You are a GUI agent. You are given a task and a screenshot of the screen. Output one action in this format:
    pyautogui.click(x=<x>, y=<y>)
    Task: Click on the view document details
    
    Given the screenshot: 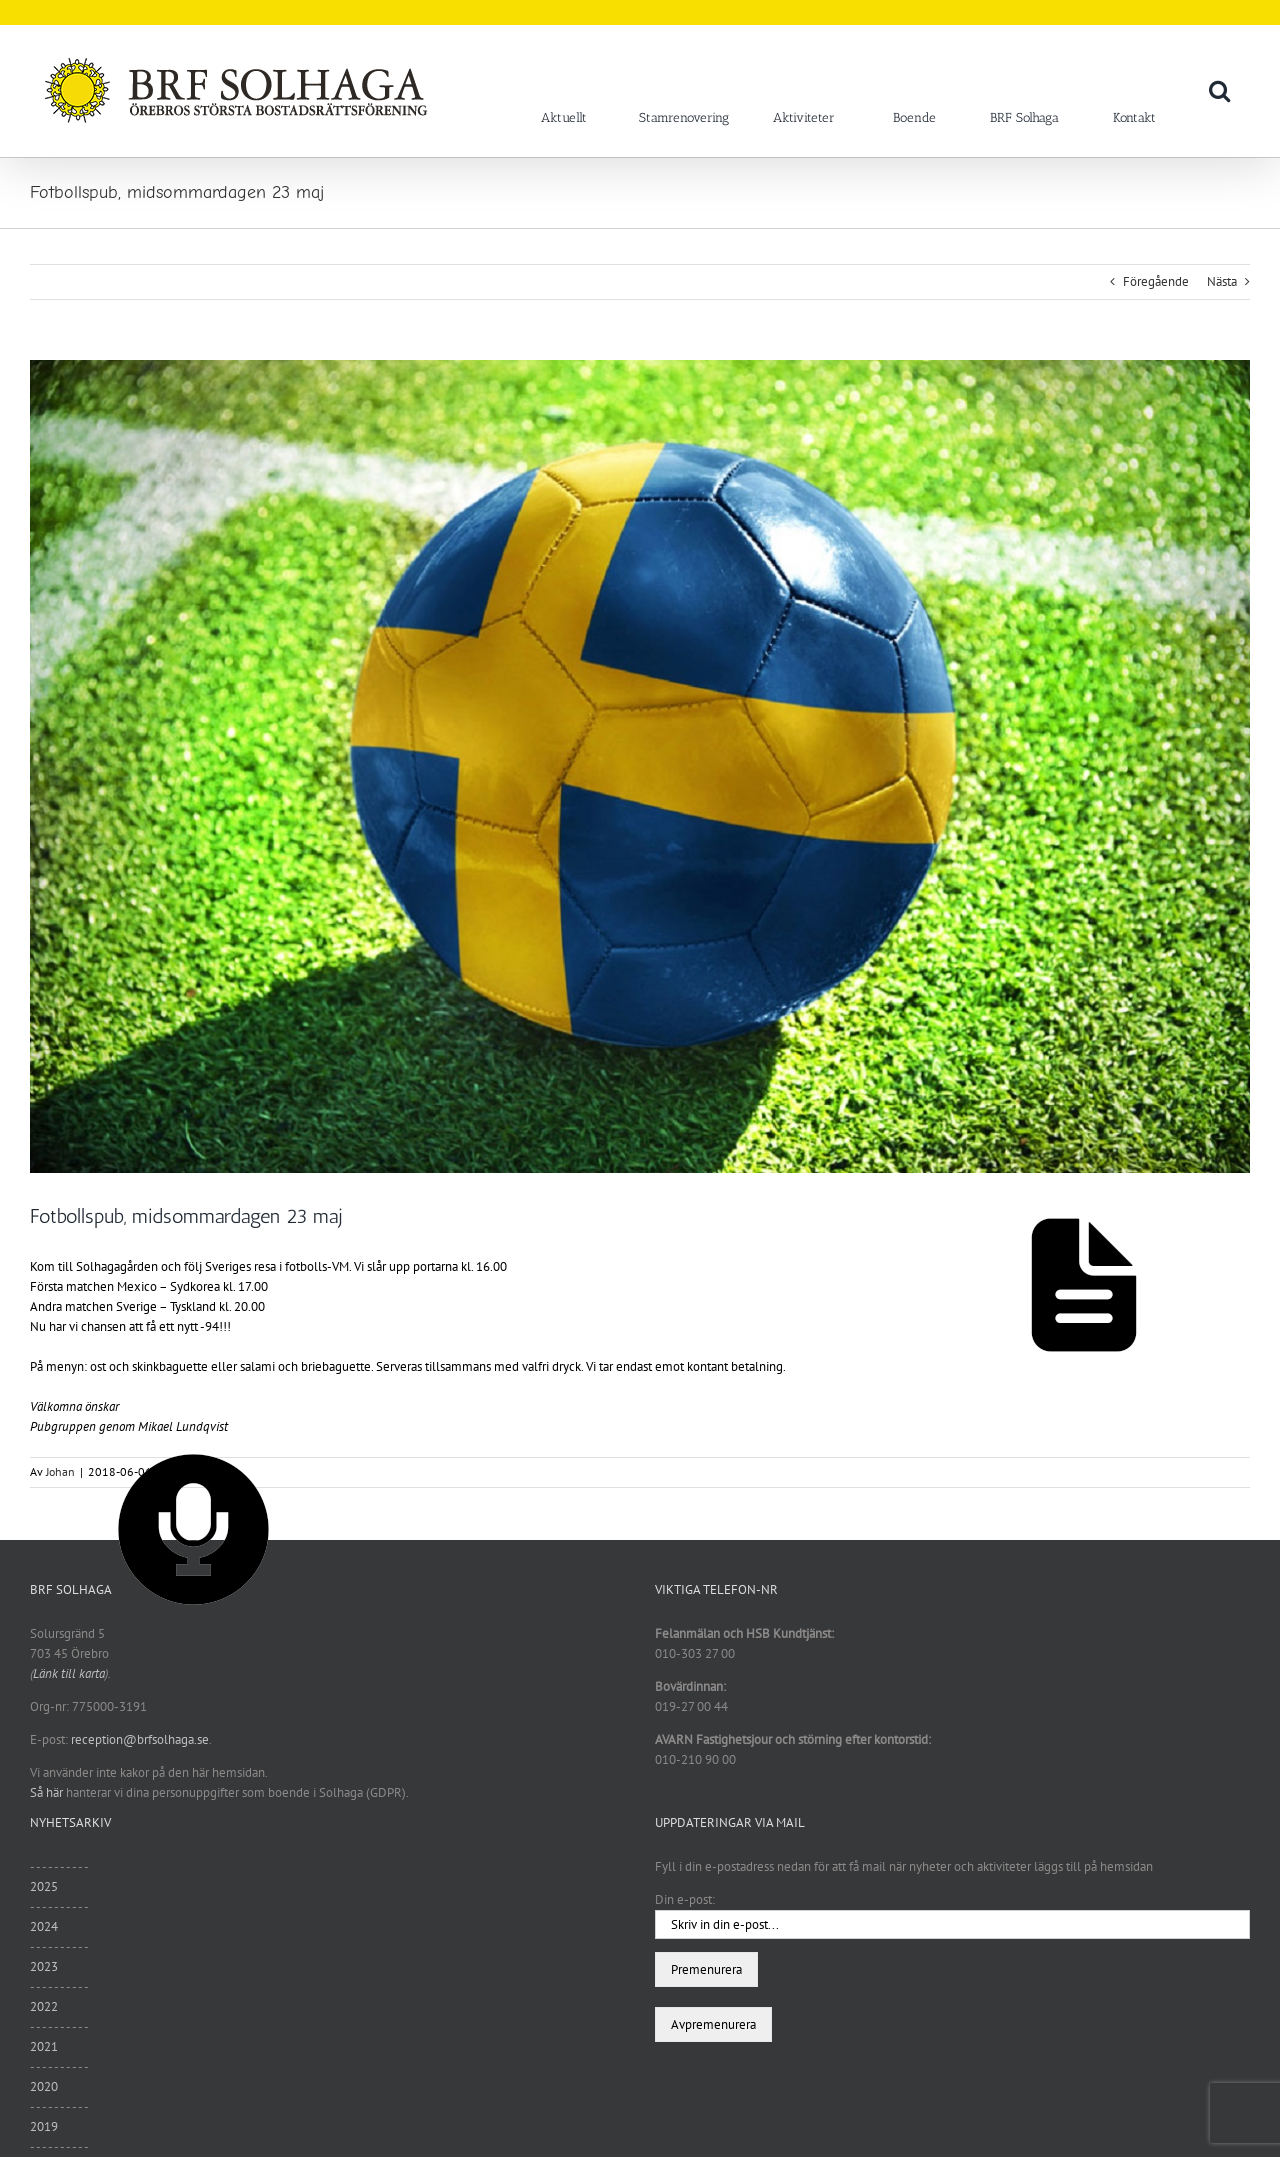 What is the action you would take?
    pyautogui.click(x=1084, y=1285)
    